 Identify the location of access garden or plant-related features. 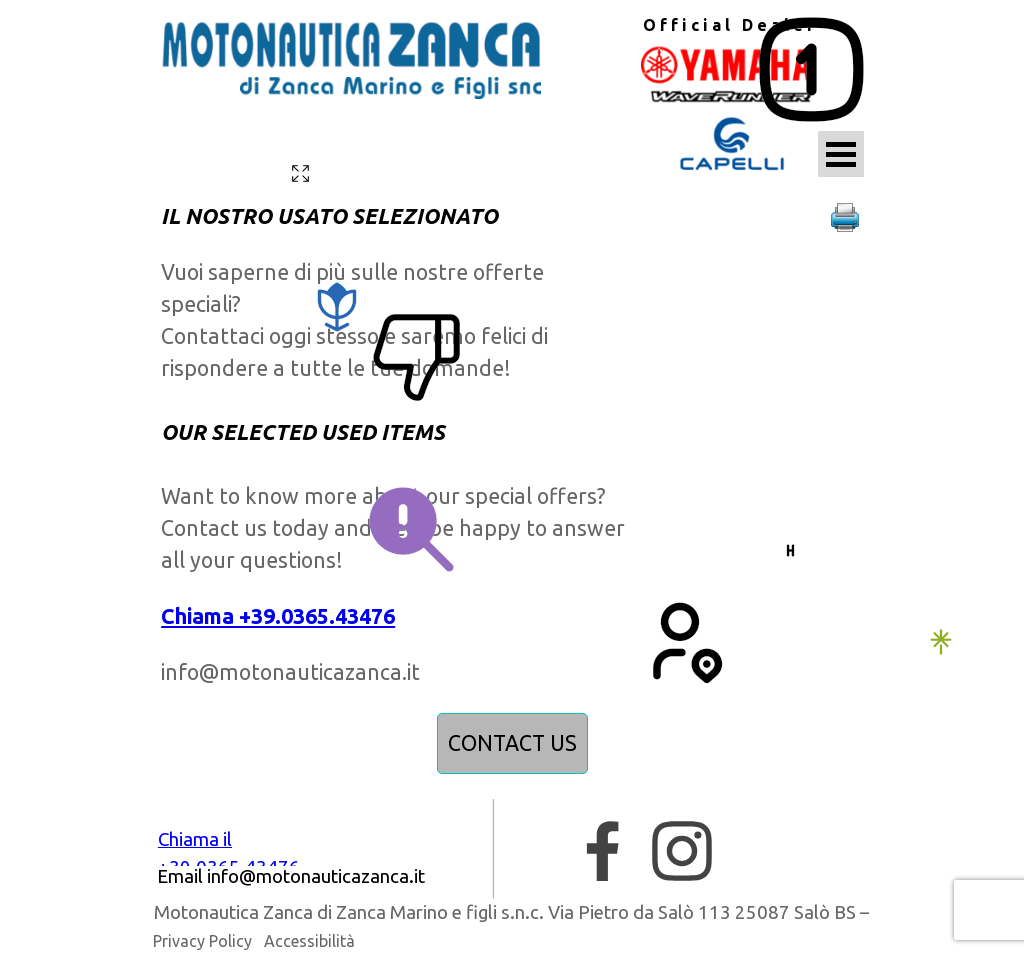
(337, 307).